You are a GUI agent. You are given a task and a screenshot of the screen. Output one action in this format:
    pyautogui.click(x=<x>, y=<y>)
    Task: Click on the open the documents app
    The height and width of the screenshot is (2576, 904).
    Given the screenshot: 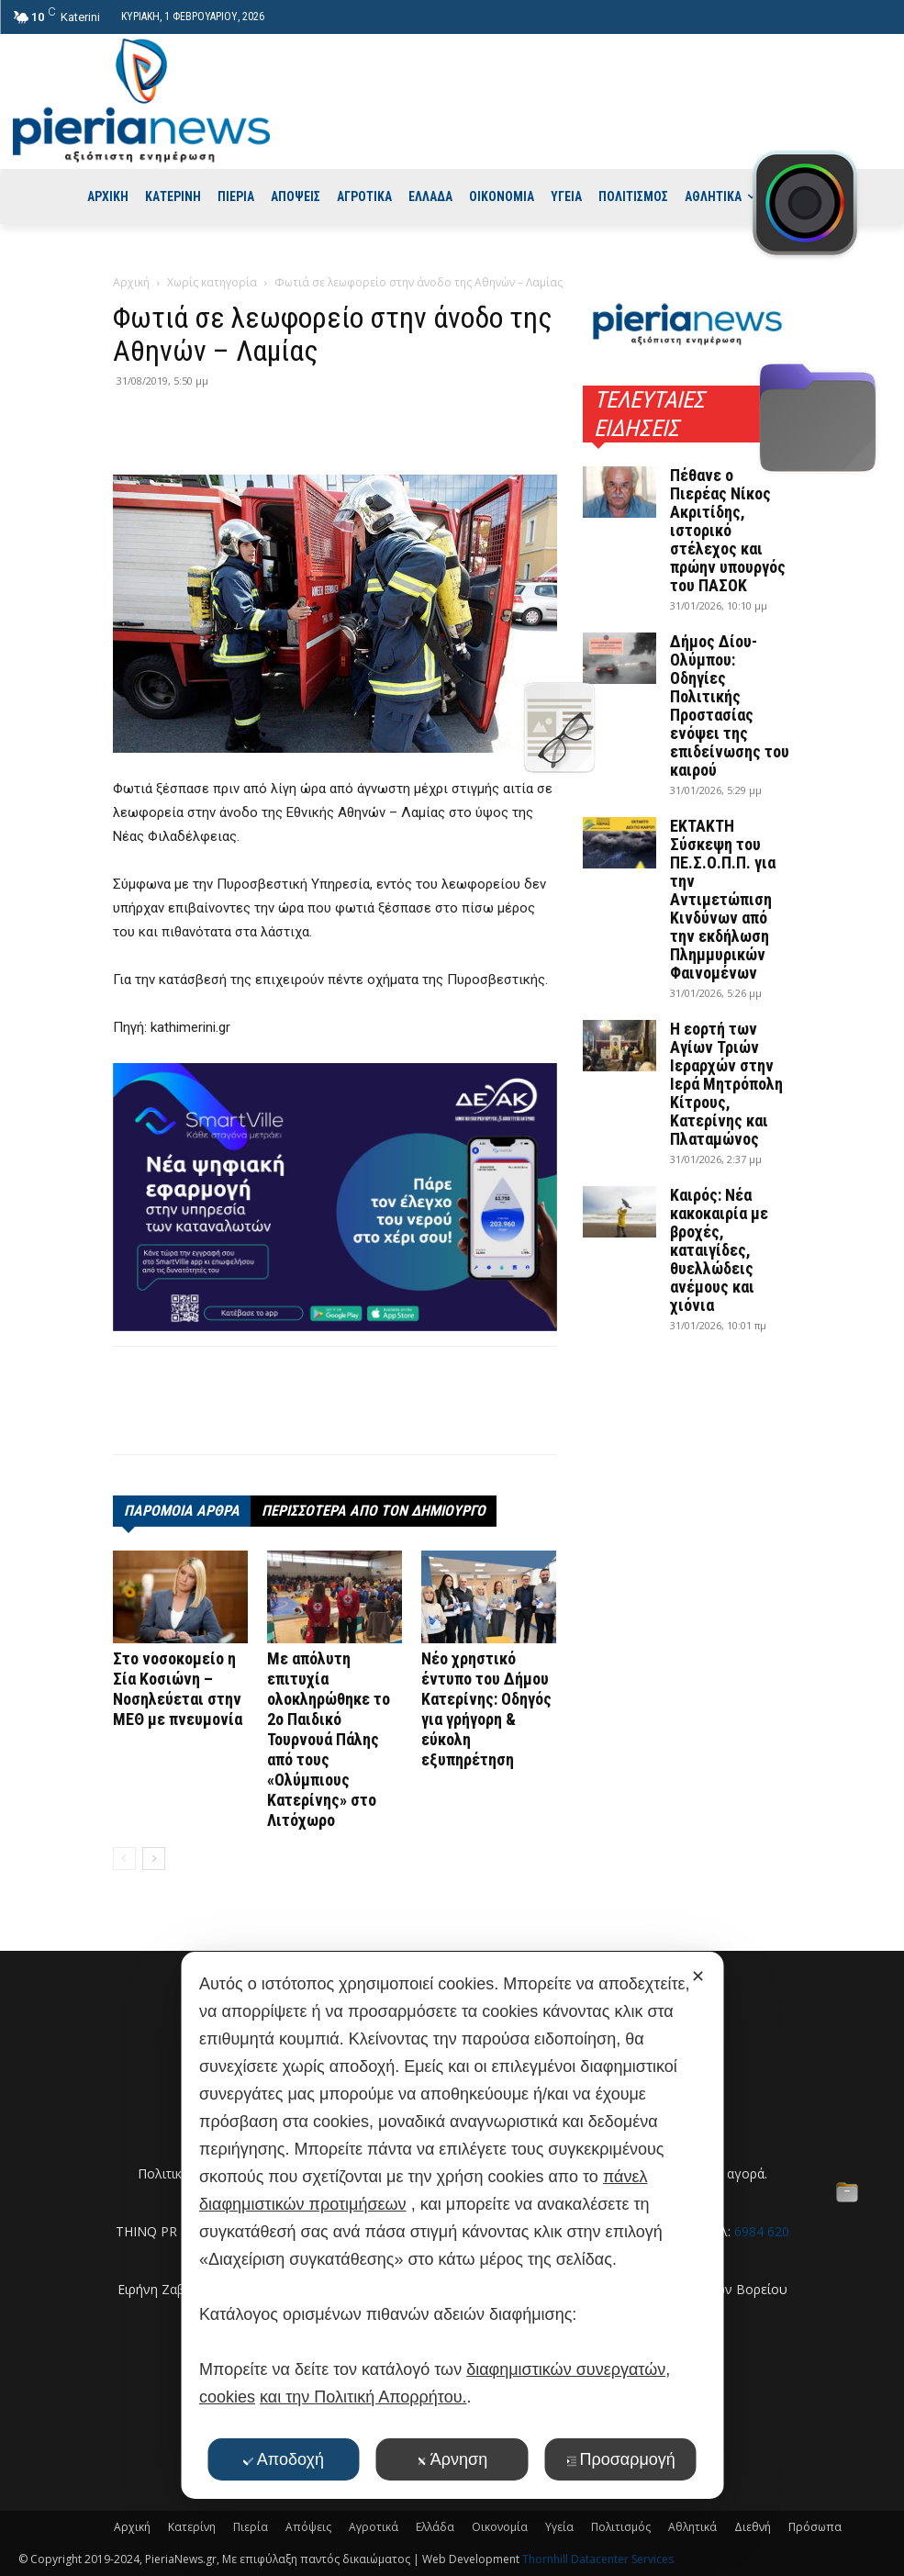 What is the action you would take?
    pyautogui.click(x=559, y=727)
    